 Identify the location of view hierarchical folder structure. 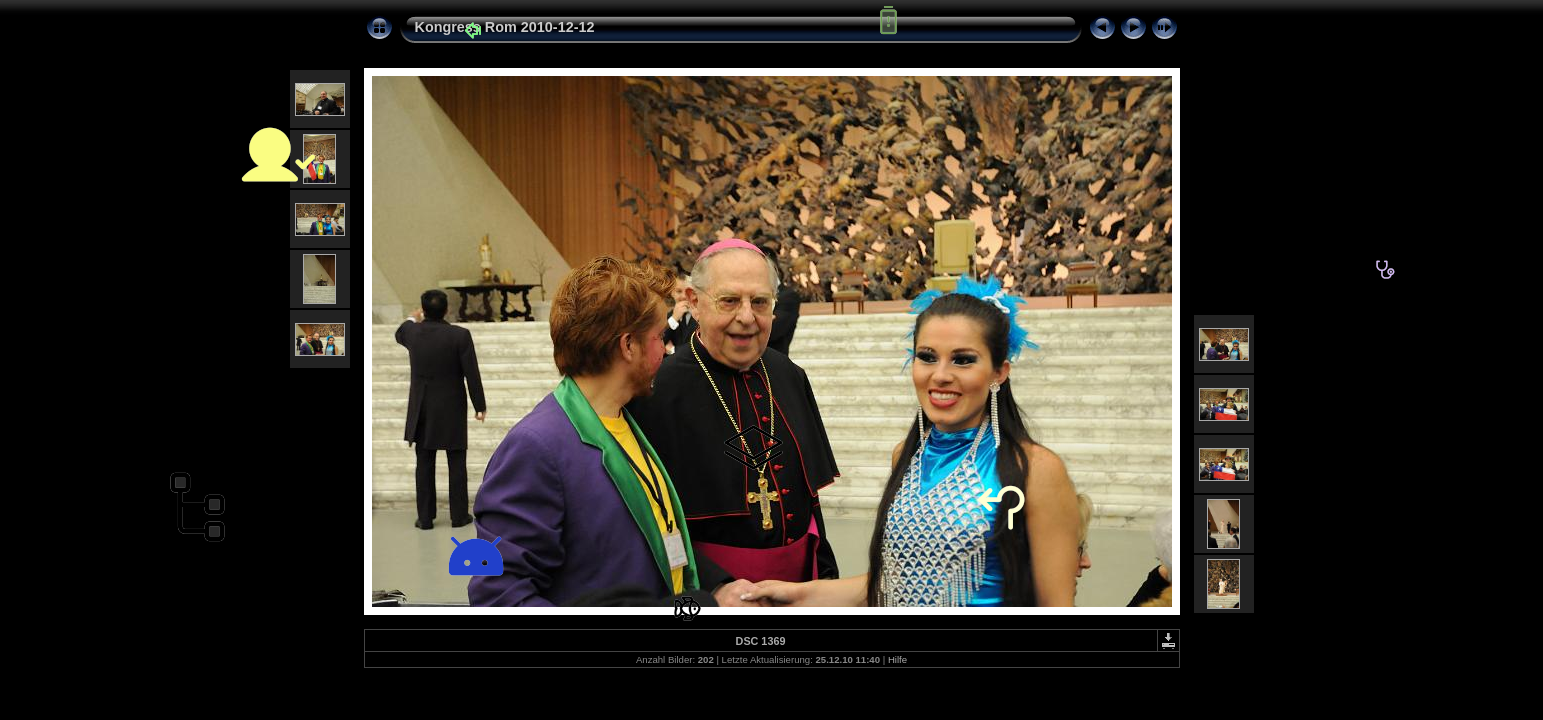
(195, 507).